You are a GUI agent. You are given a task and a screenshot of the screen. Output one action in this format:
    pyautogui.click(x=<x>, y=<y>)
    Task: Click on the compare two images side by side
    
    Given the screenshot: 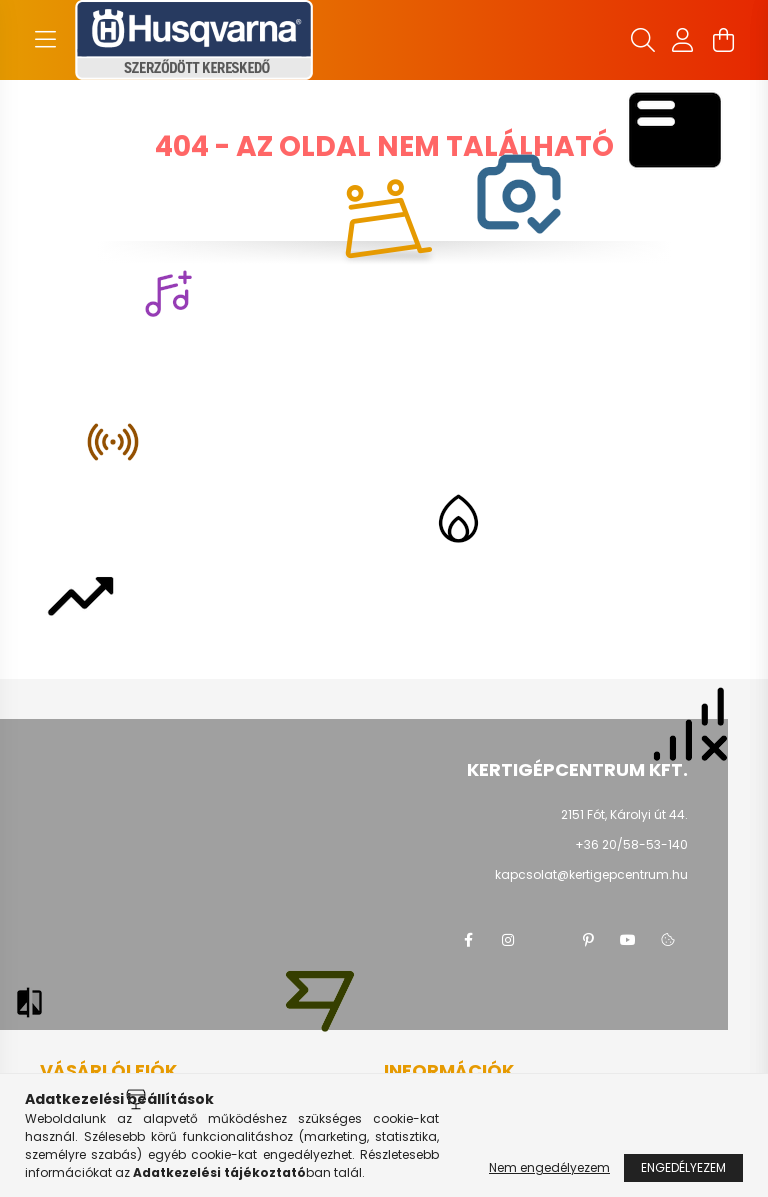 What is the action you would take?
    pyautogui.click(x=29, y=1002)
    